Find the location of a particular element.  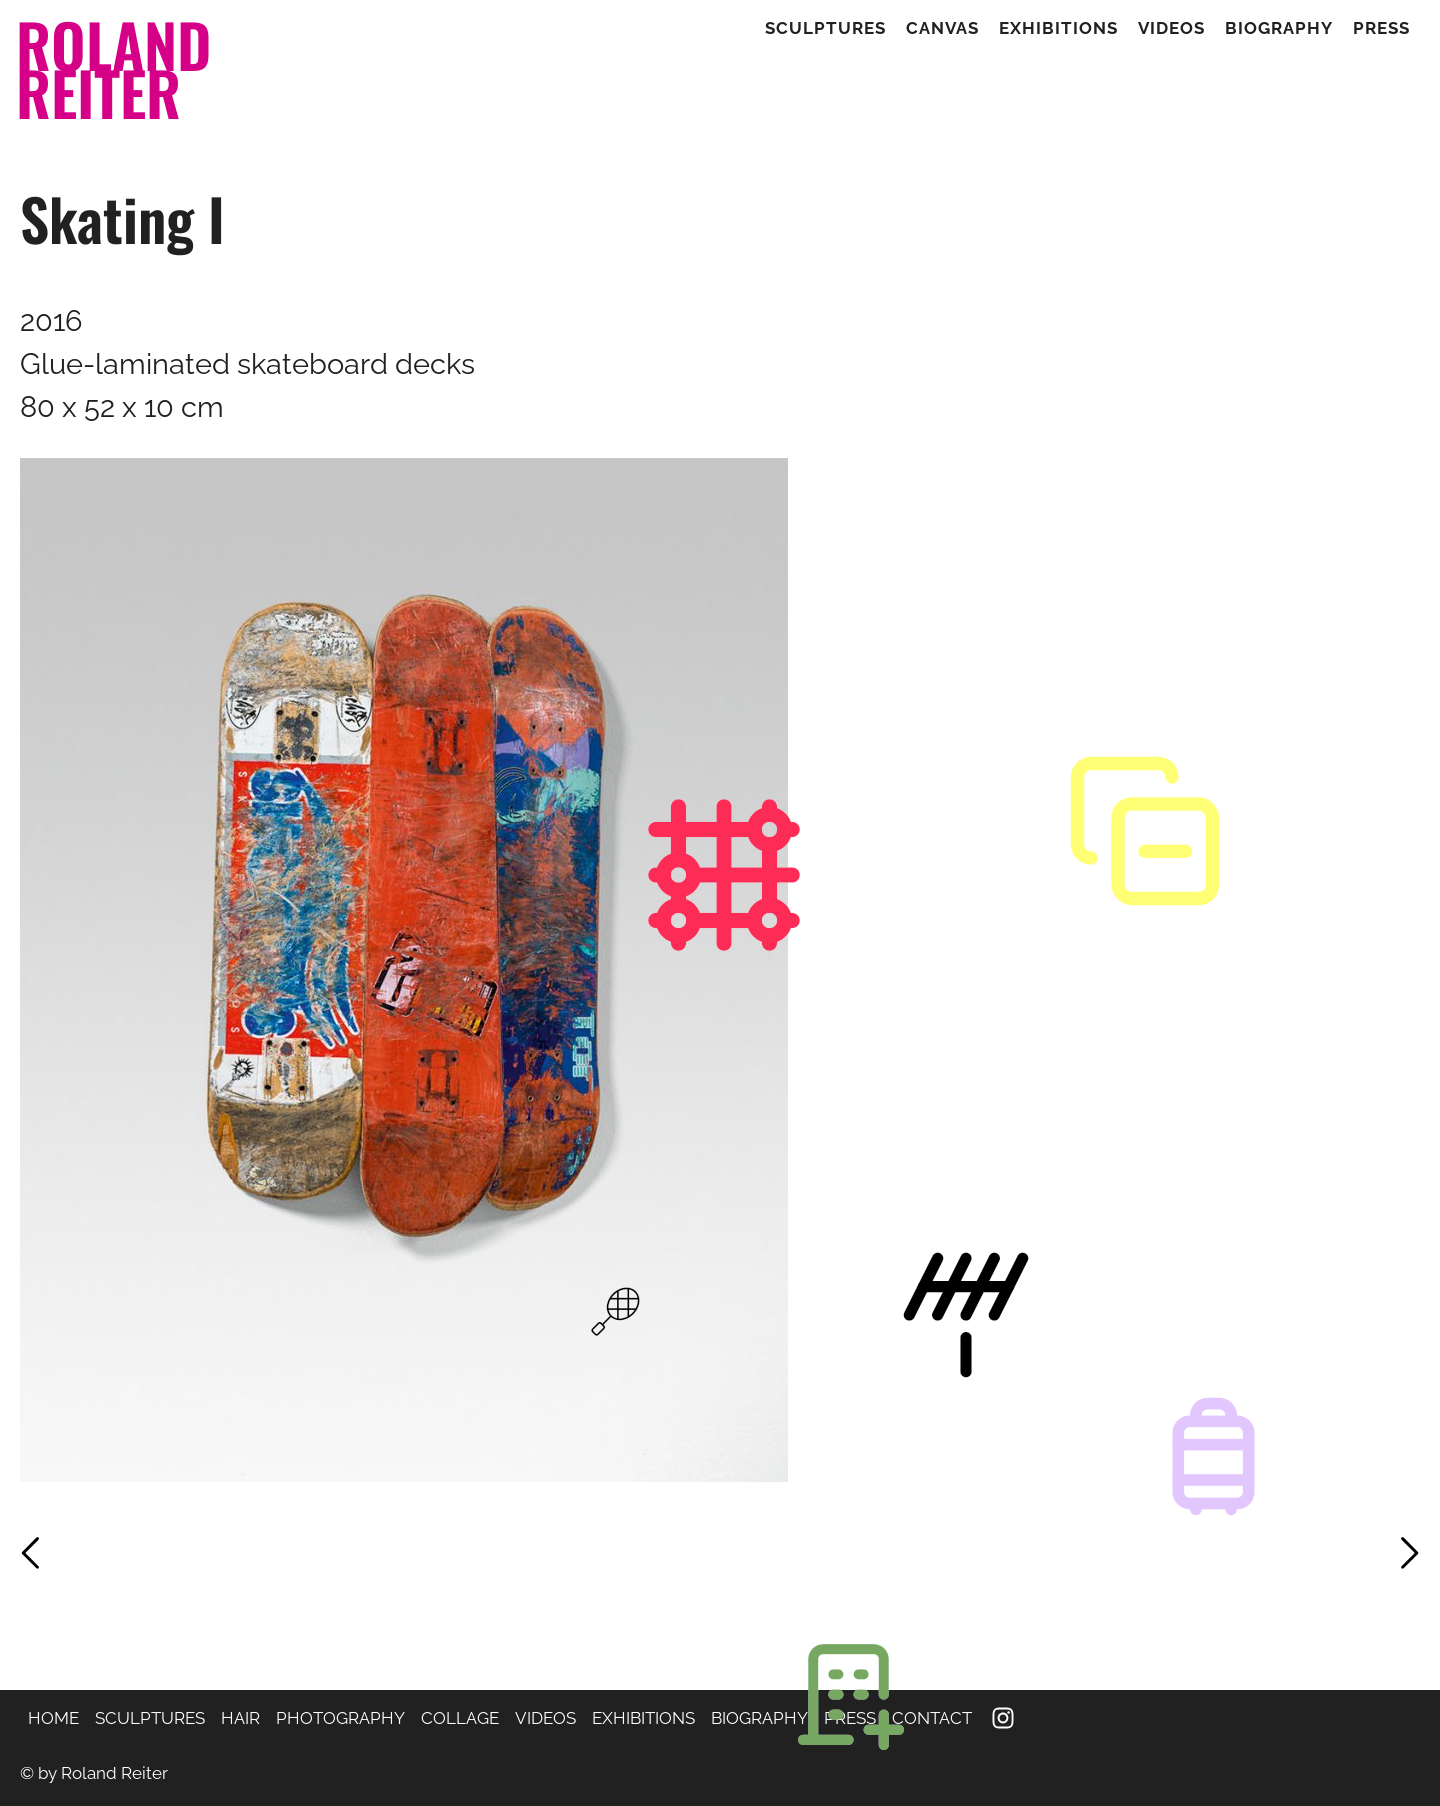

indicates wireless signal or broadcast status is located at coordinates (966, 1315).